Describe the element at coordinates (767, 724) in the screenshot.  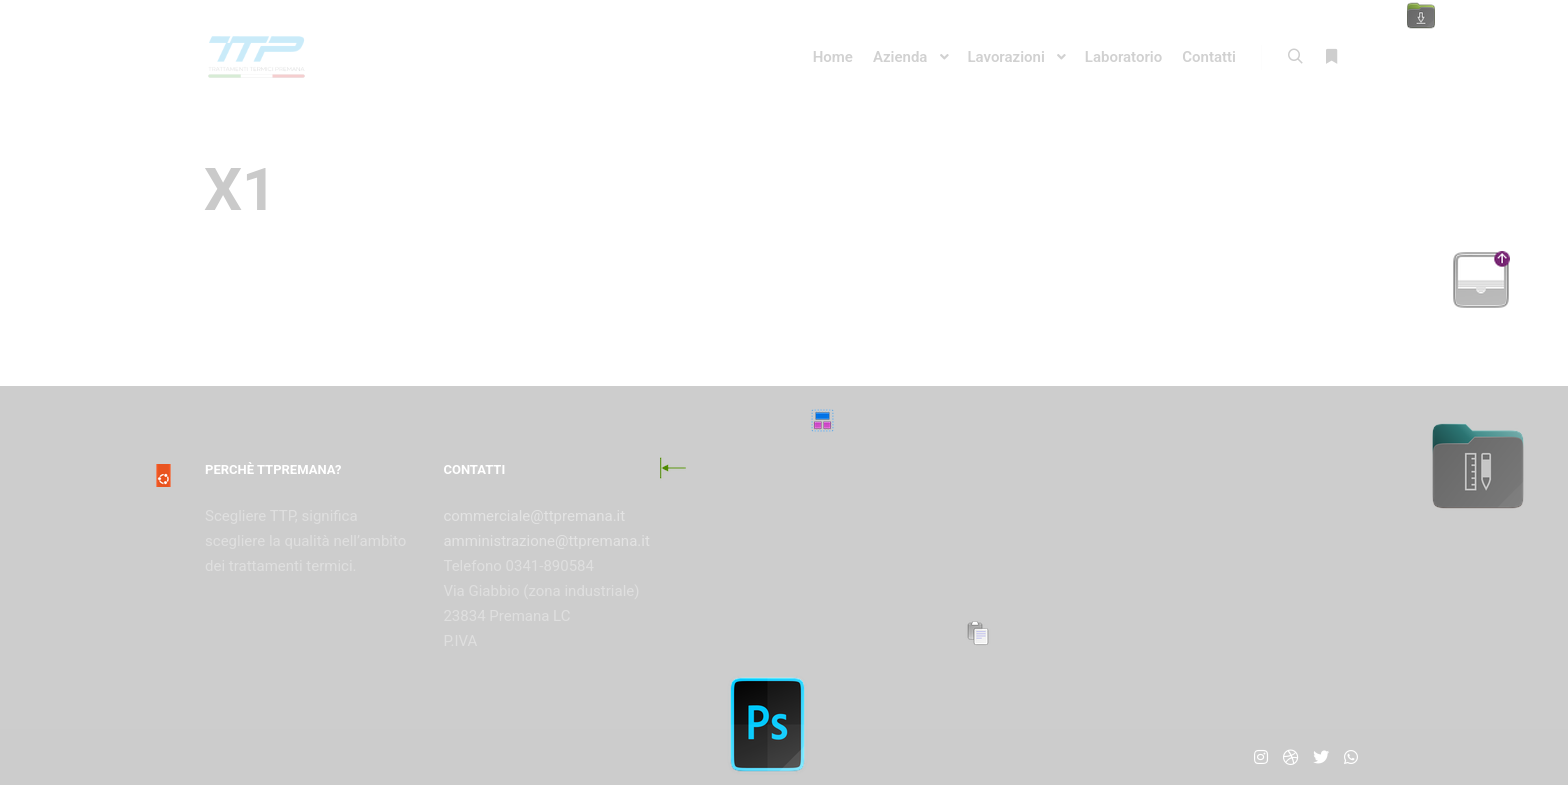
I see `adobe photoshop file type indicator` at that location.